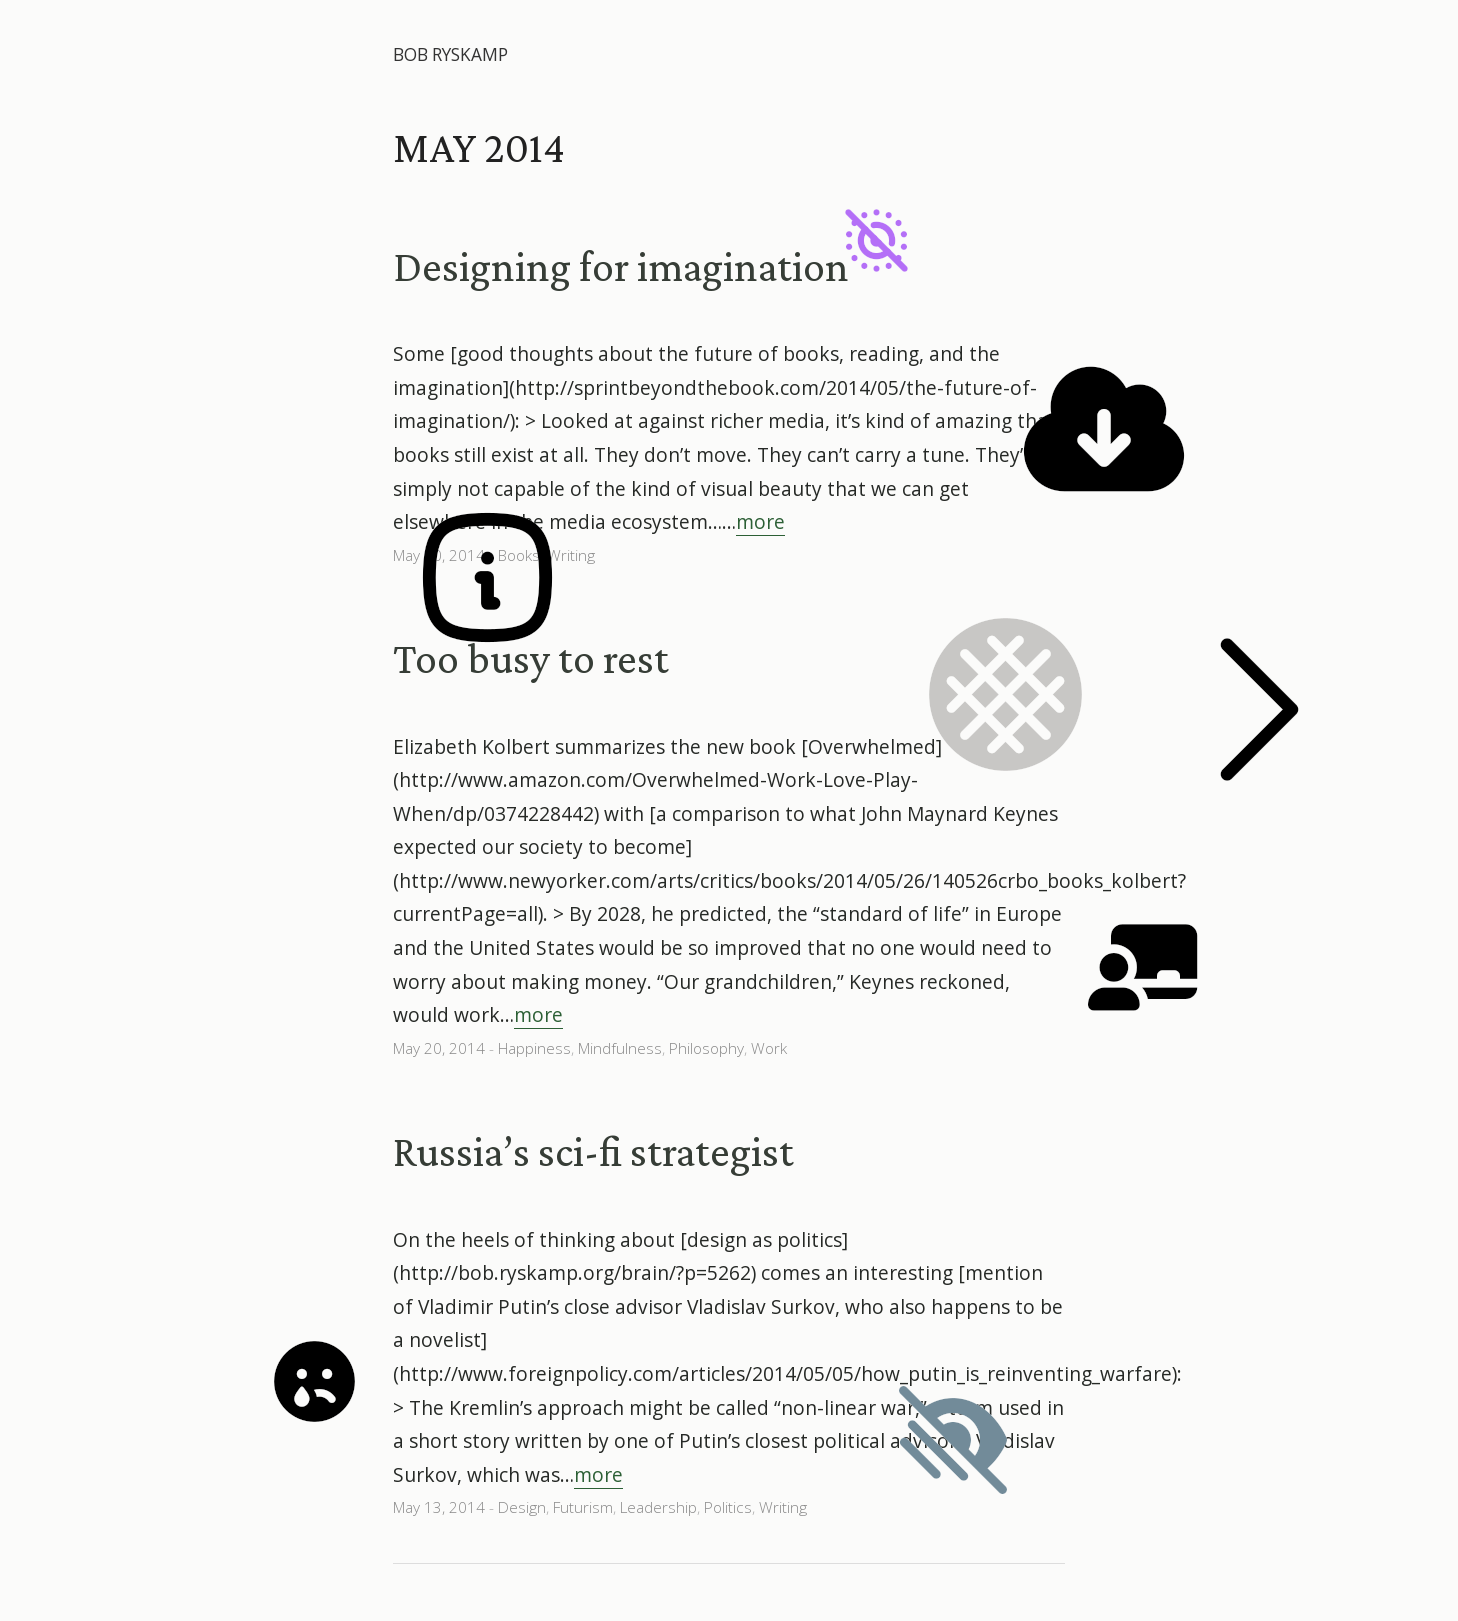 The width and height of the screenshot is (1458, 1621). I want to click on indicates low vision or visual impairment accessibility mode, so click(953, 1440).